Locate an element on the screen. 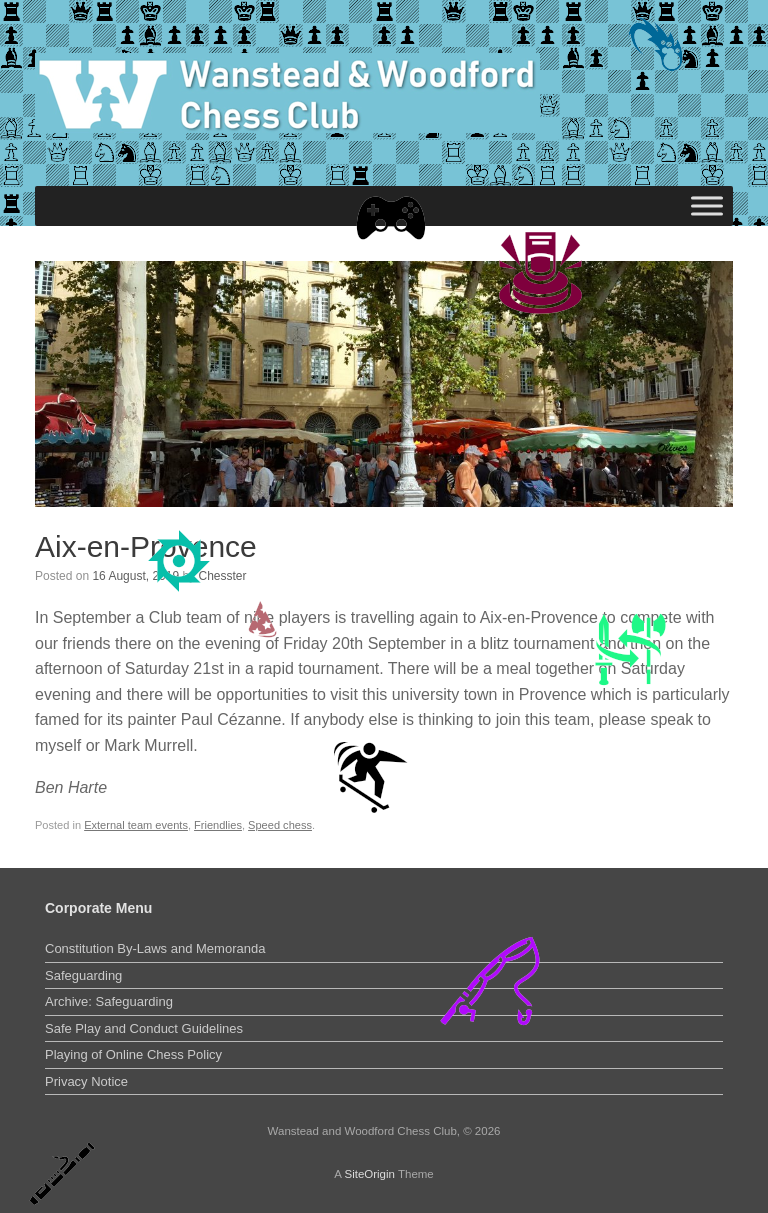 The height and width of the screenshot is (1213, 768). open gaming or play games section is located at coordinates (391, 218).